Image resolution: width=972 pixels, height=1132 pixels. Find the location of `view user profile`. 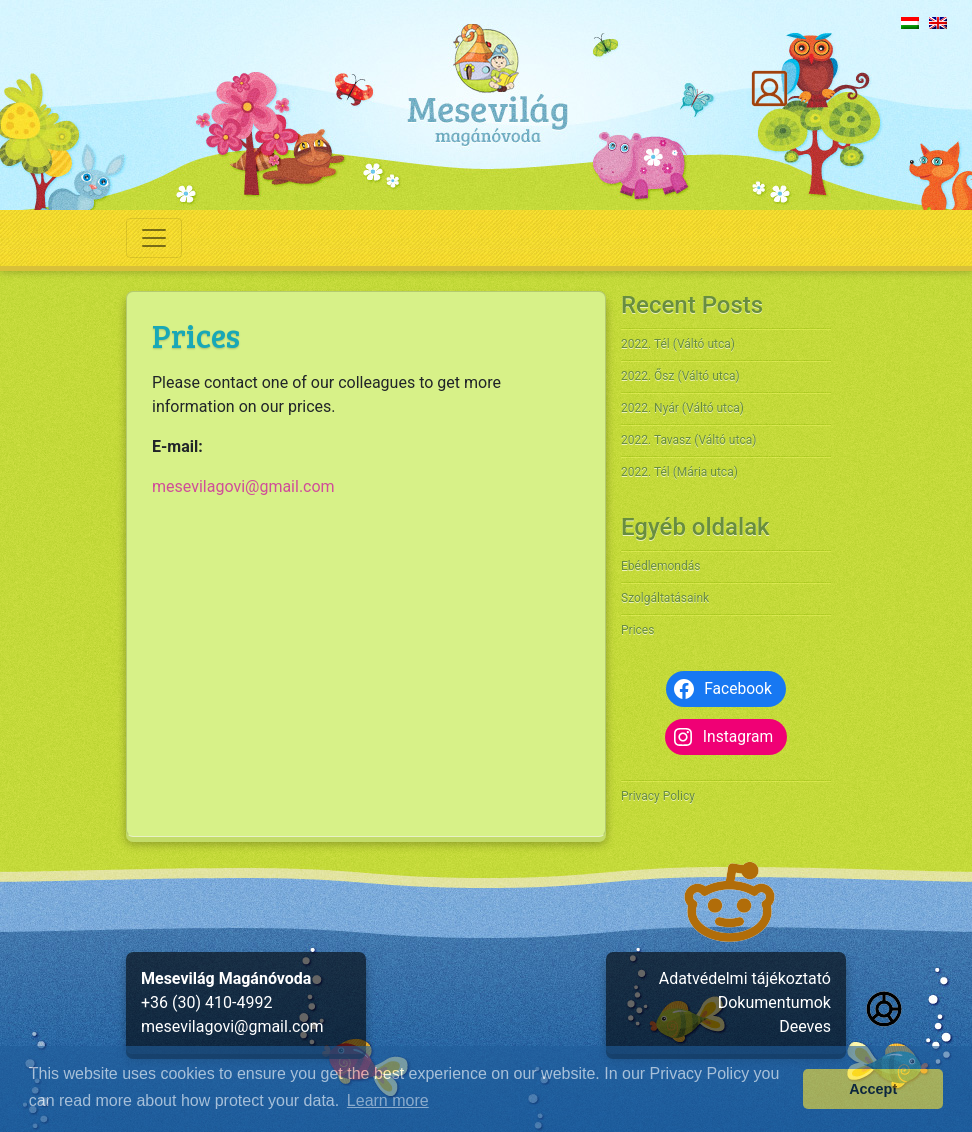

view user profile is located at coordinates (769, 88).